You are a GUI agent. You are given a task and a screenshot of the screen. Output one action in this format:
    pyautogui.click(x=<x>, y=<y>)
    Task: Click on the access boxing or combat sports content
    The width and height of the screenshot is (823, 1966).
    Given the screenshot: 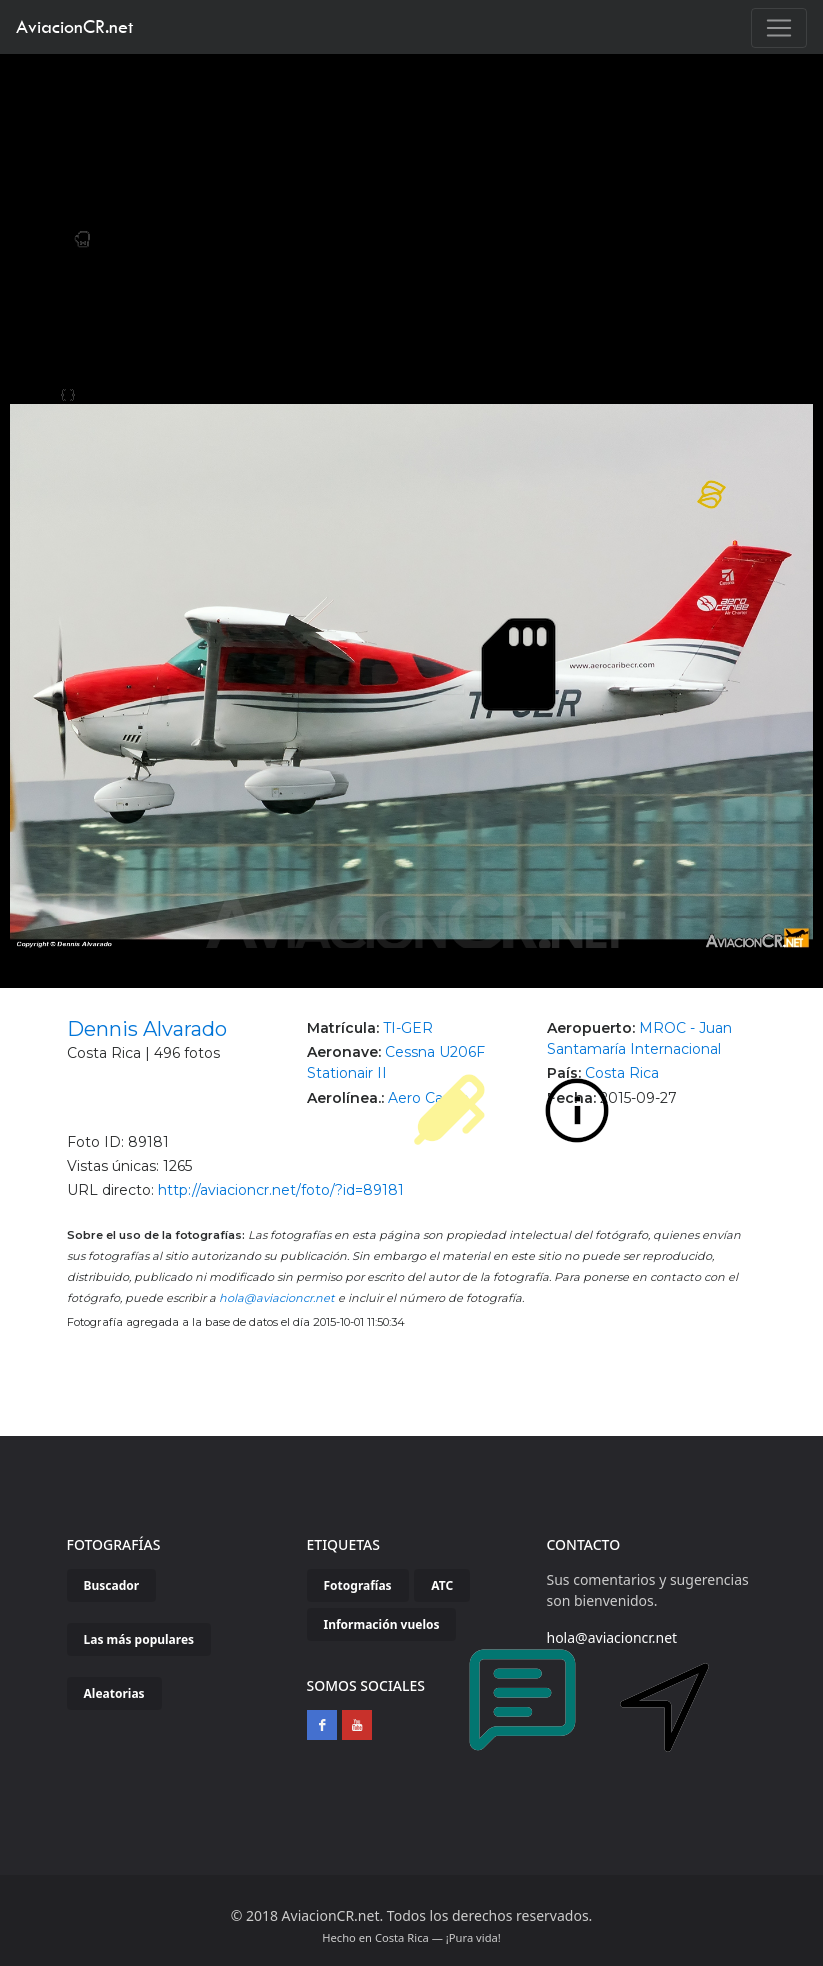 What is the action you would take?
    pyautogui.click(x=82, y=239)
    